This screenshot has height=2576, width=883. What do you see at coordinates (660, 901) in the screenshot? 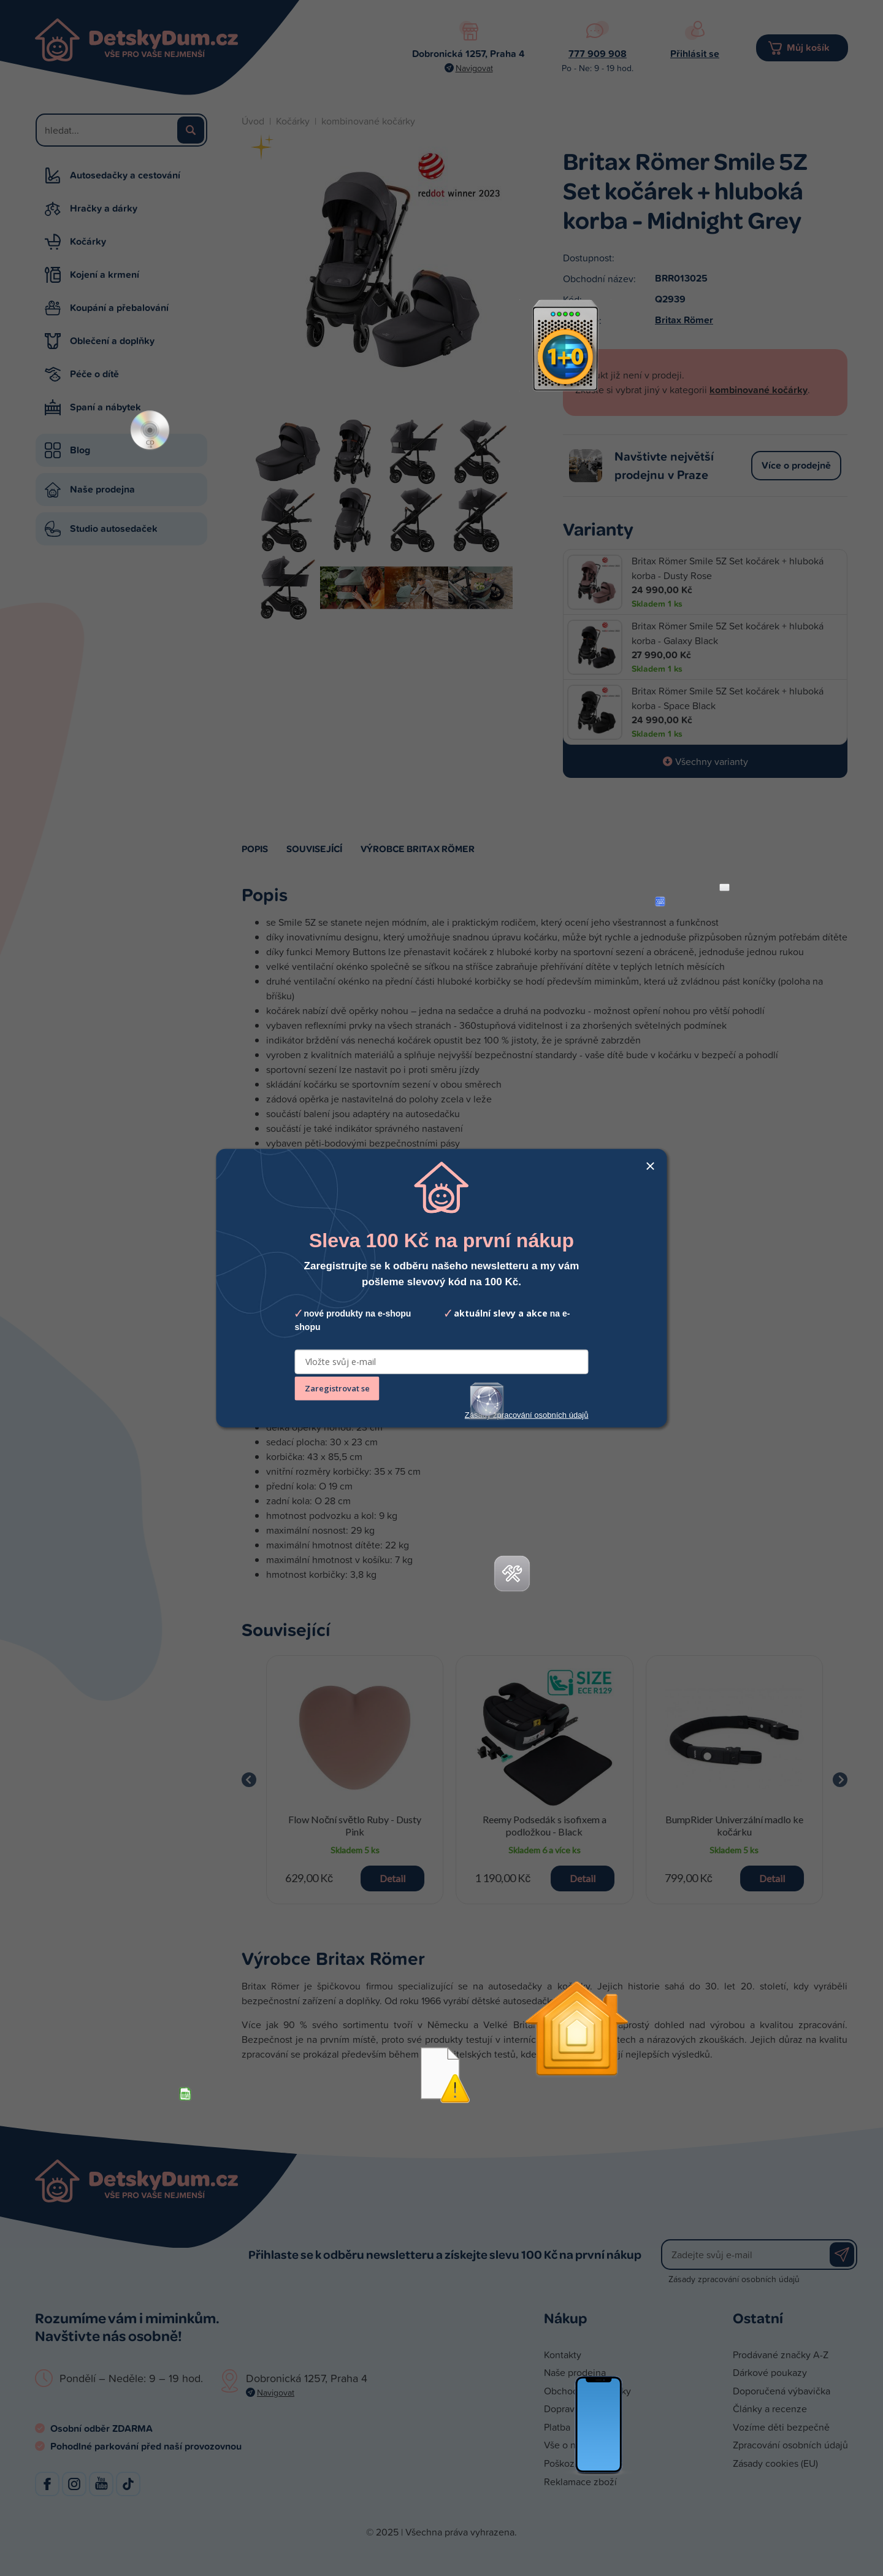
I see `access keyboard and input device settings` at bounding box center [660, 901].